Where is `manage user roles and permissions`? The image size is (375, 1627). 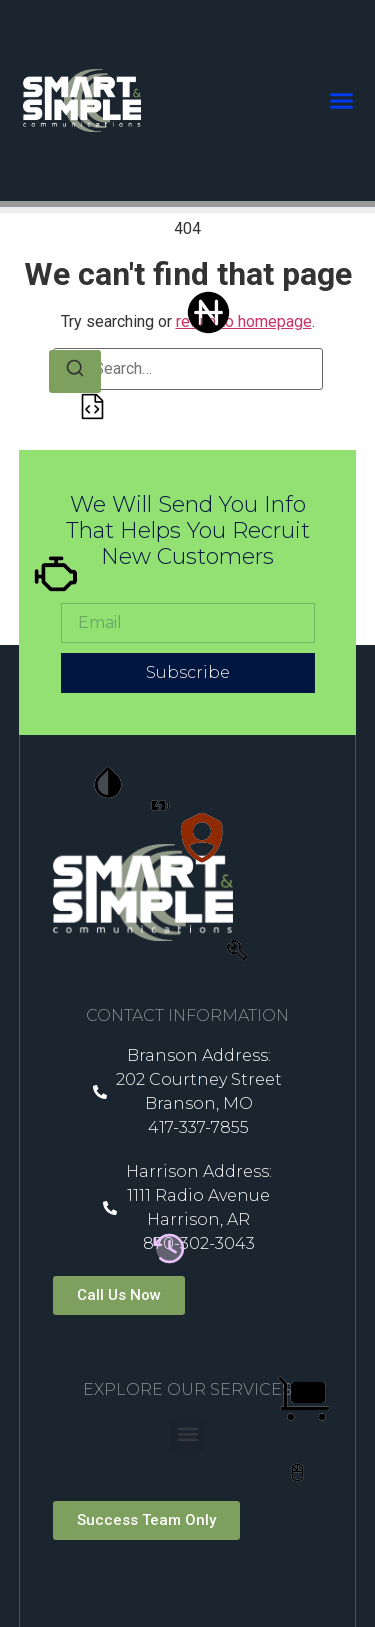
manage user roles and permissions is located at coordinates (202, 838).